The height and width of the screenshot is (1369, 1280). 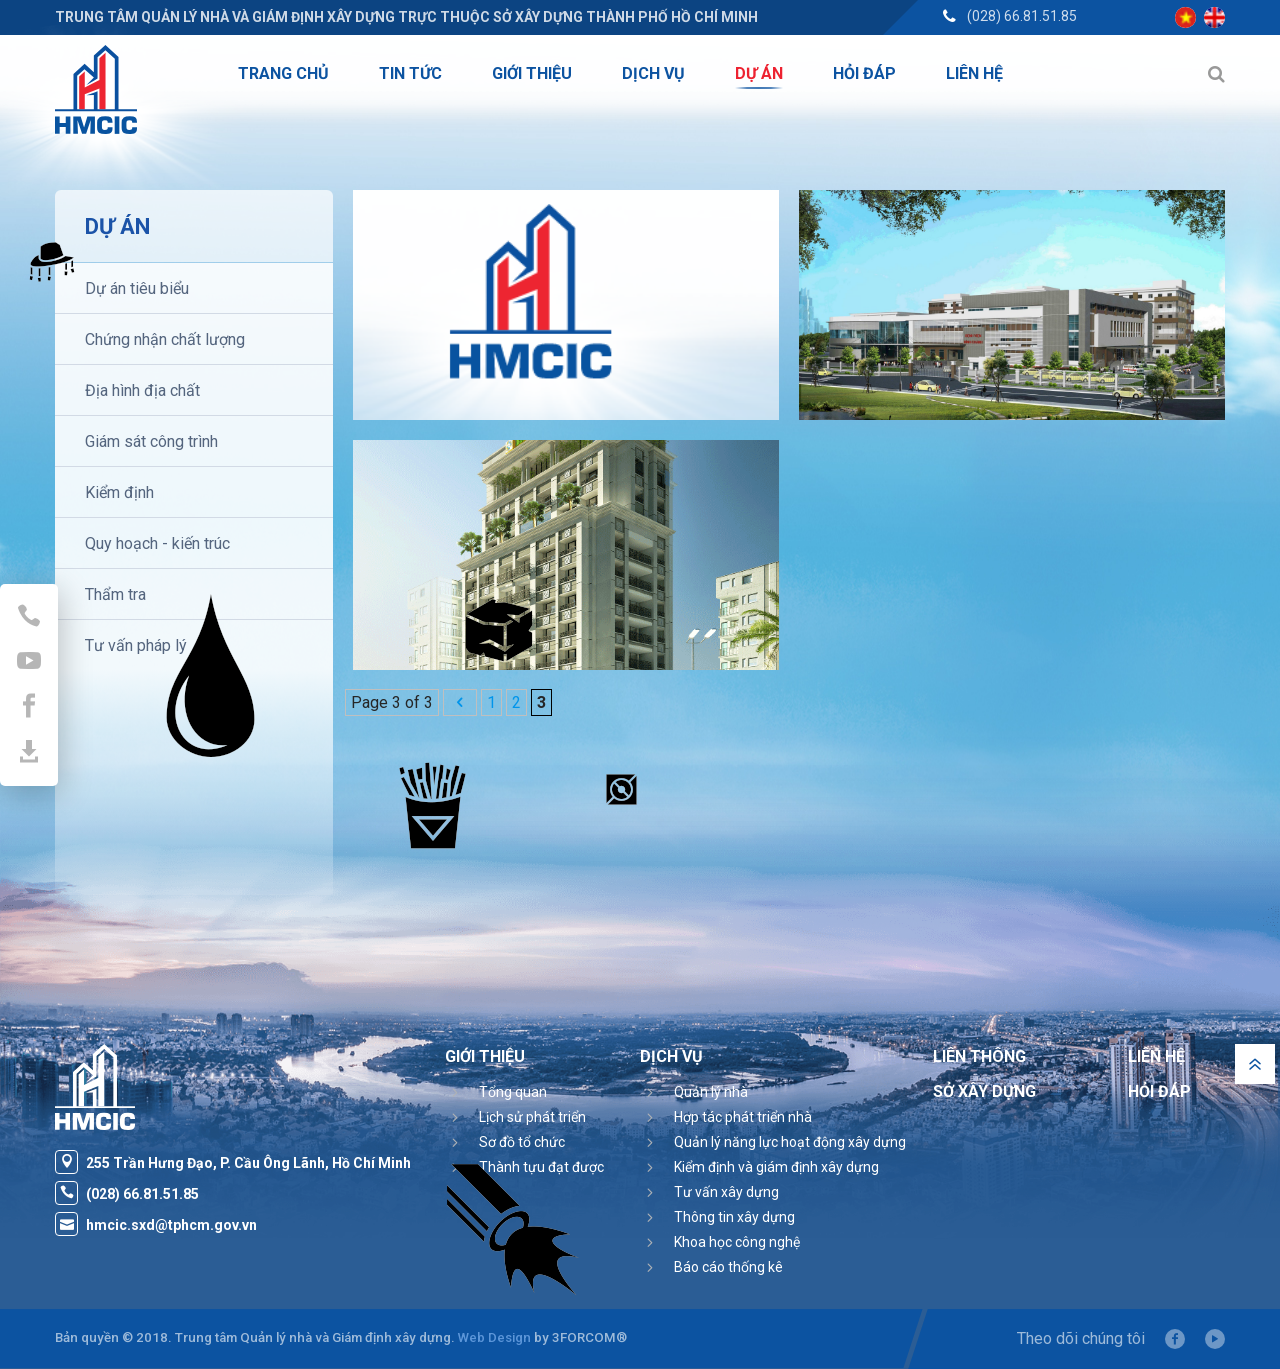 I want to click on select stone block material for building, so click(x=499, y=629).